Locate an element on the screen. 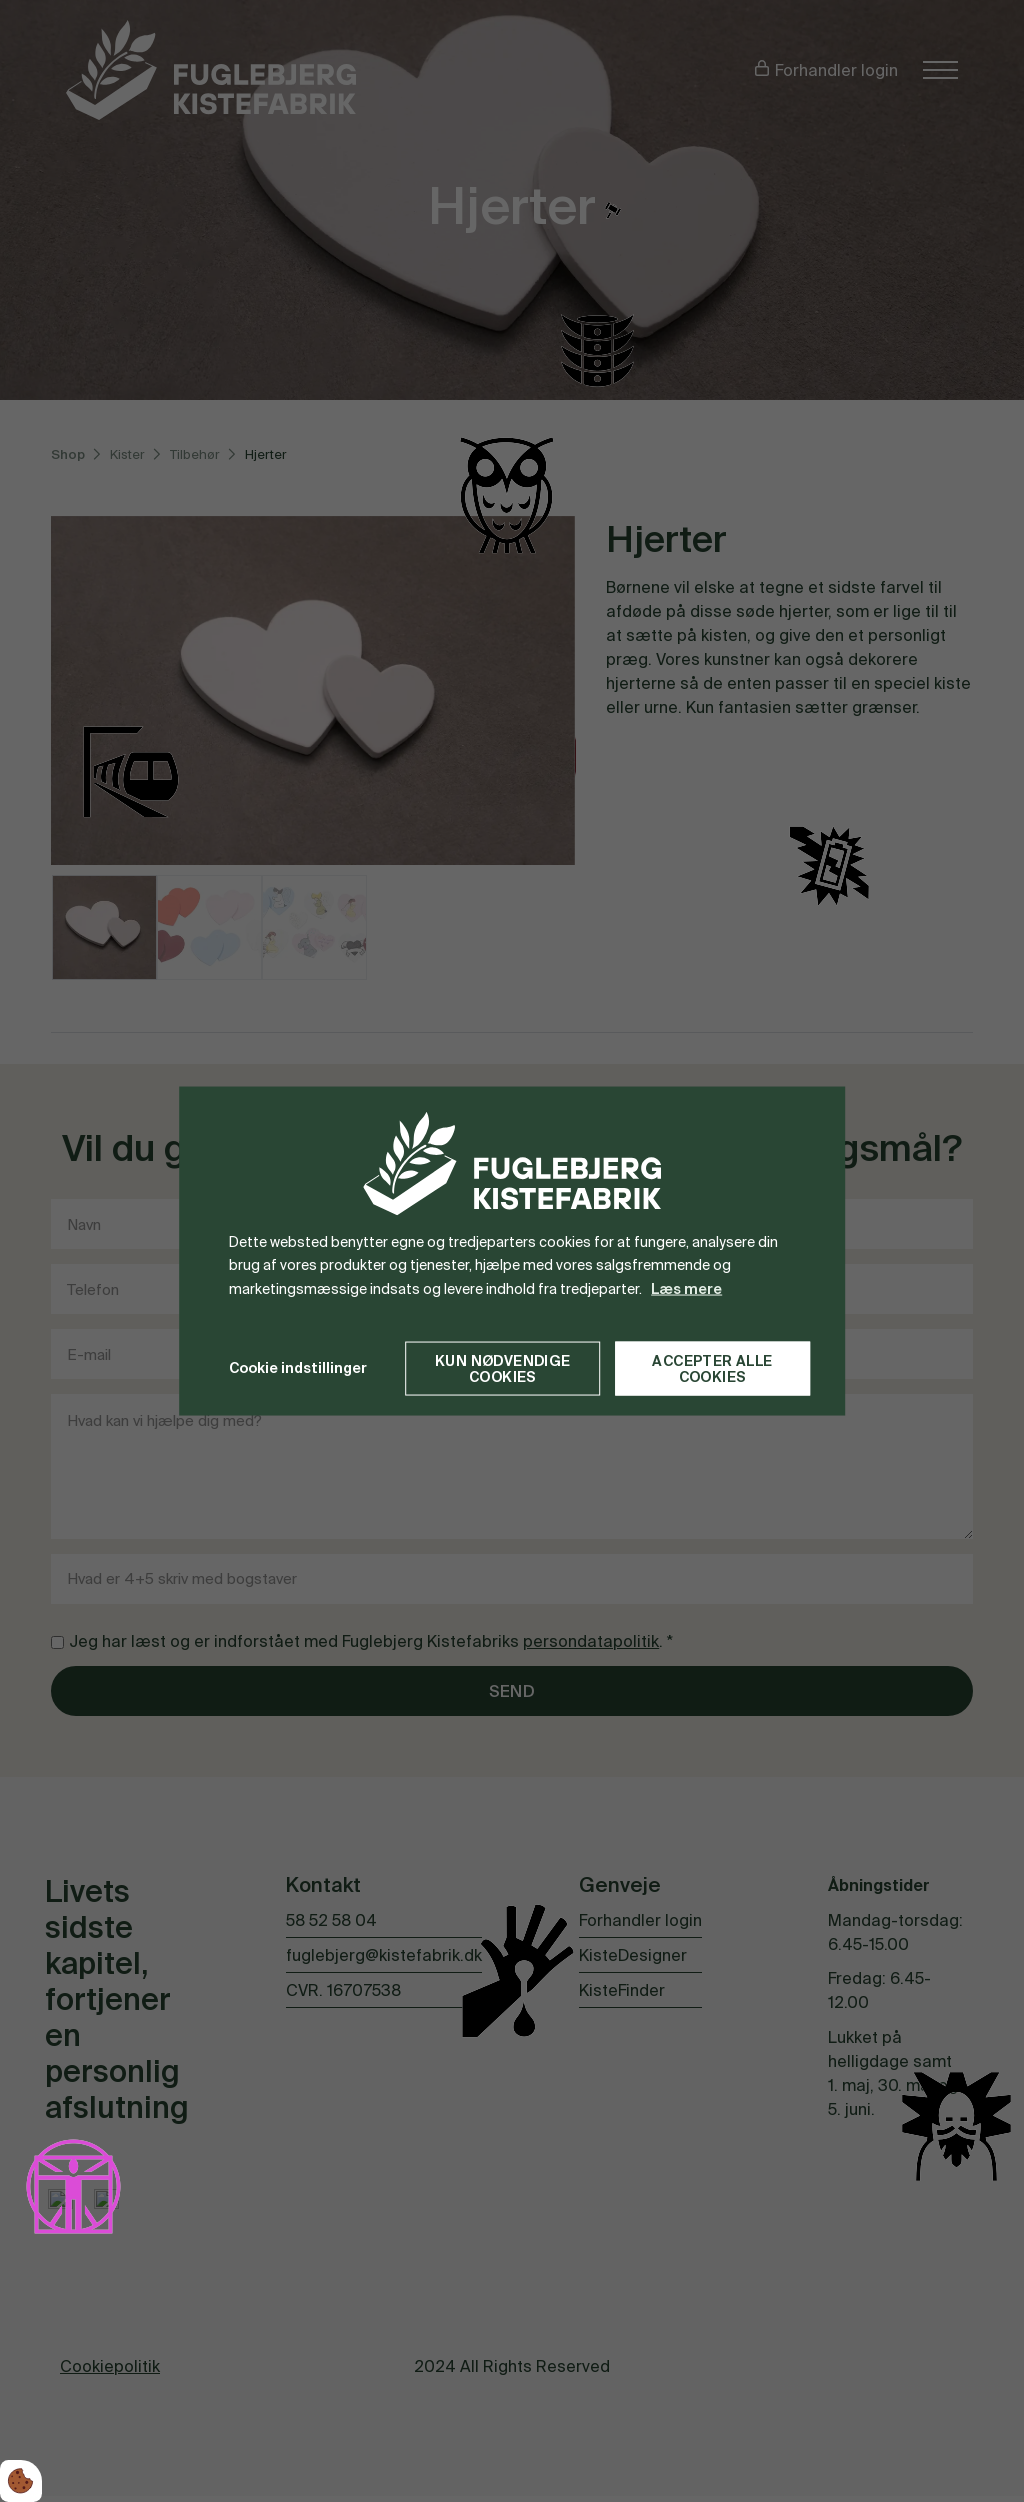  indicates a stigmata or sacred wound status effect is located at coordinates (530, 1970).